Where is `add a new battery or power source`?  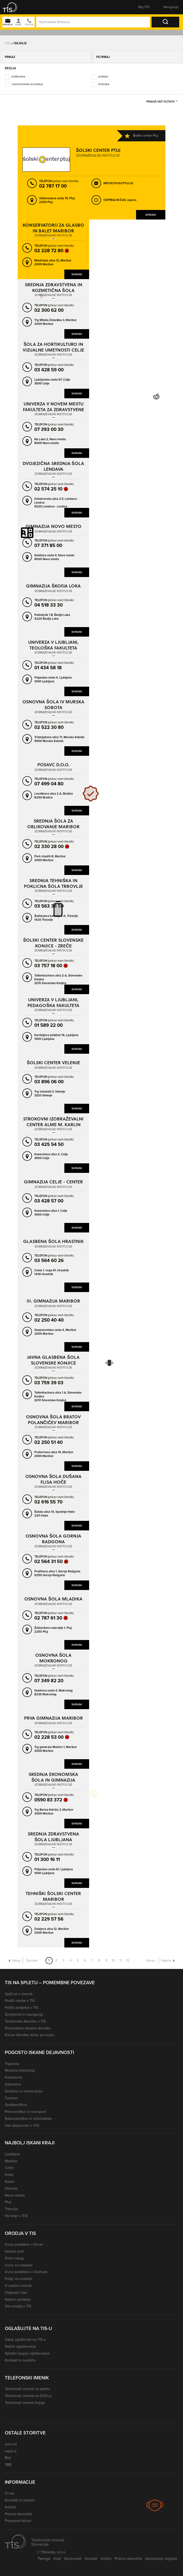
add a new battery or power source is located at coordinates (42, 296).